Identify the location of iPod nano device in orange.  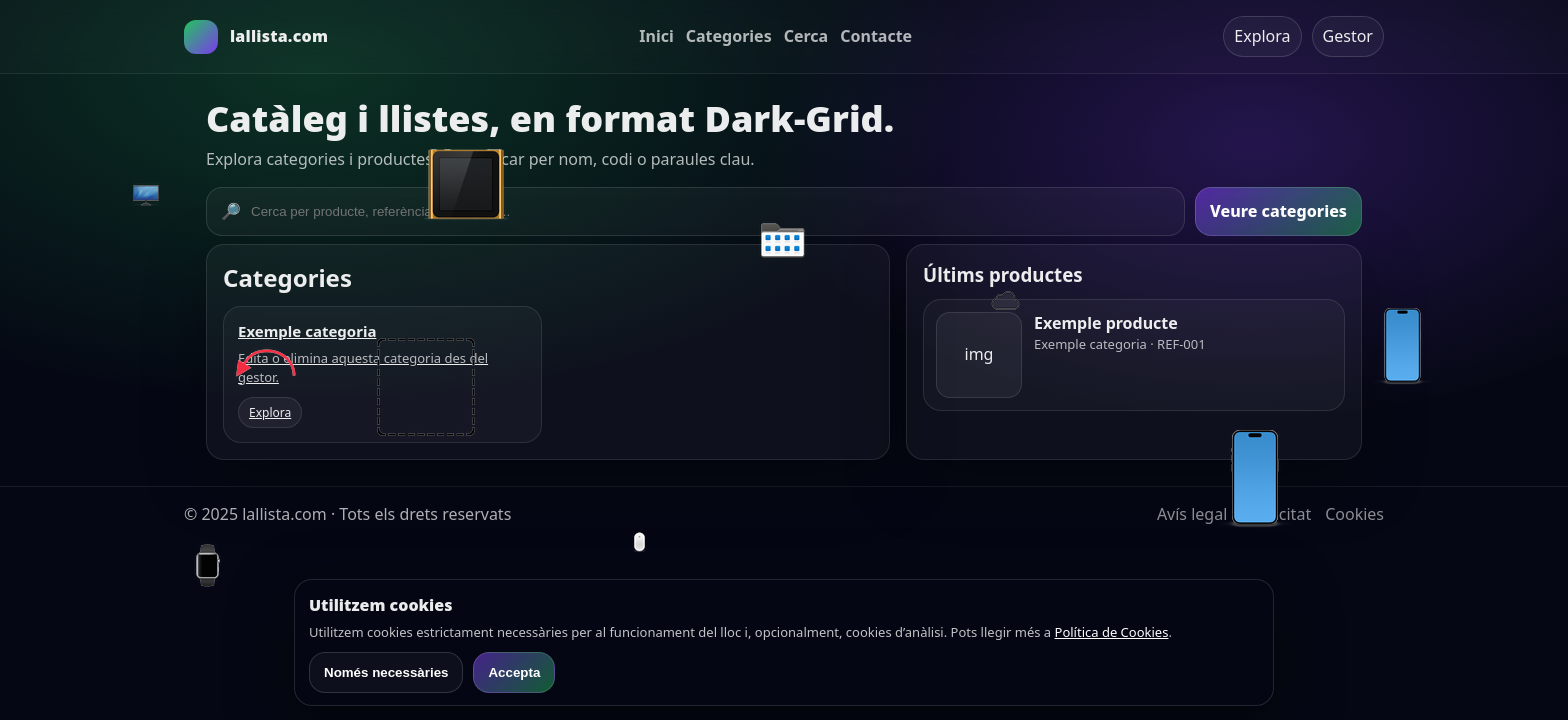
(466, 184).